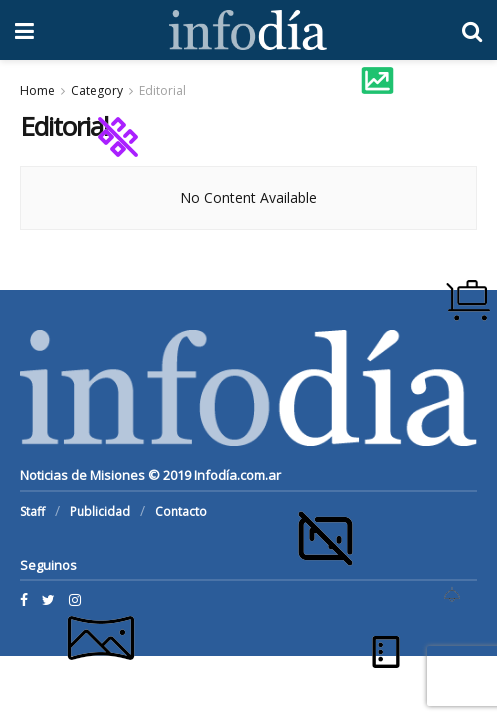  What do you see at coordinates (386, 652) in the screenshot?
I see `view or open film script` at bounding box center [386, 652].